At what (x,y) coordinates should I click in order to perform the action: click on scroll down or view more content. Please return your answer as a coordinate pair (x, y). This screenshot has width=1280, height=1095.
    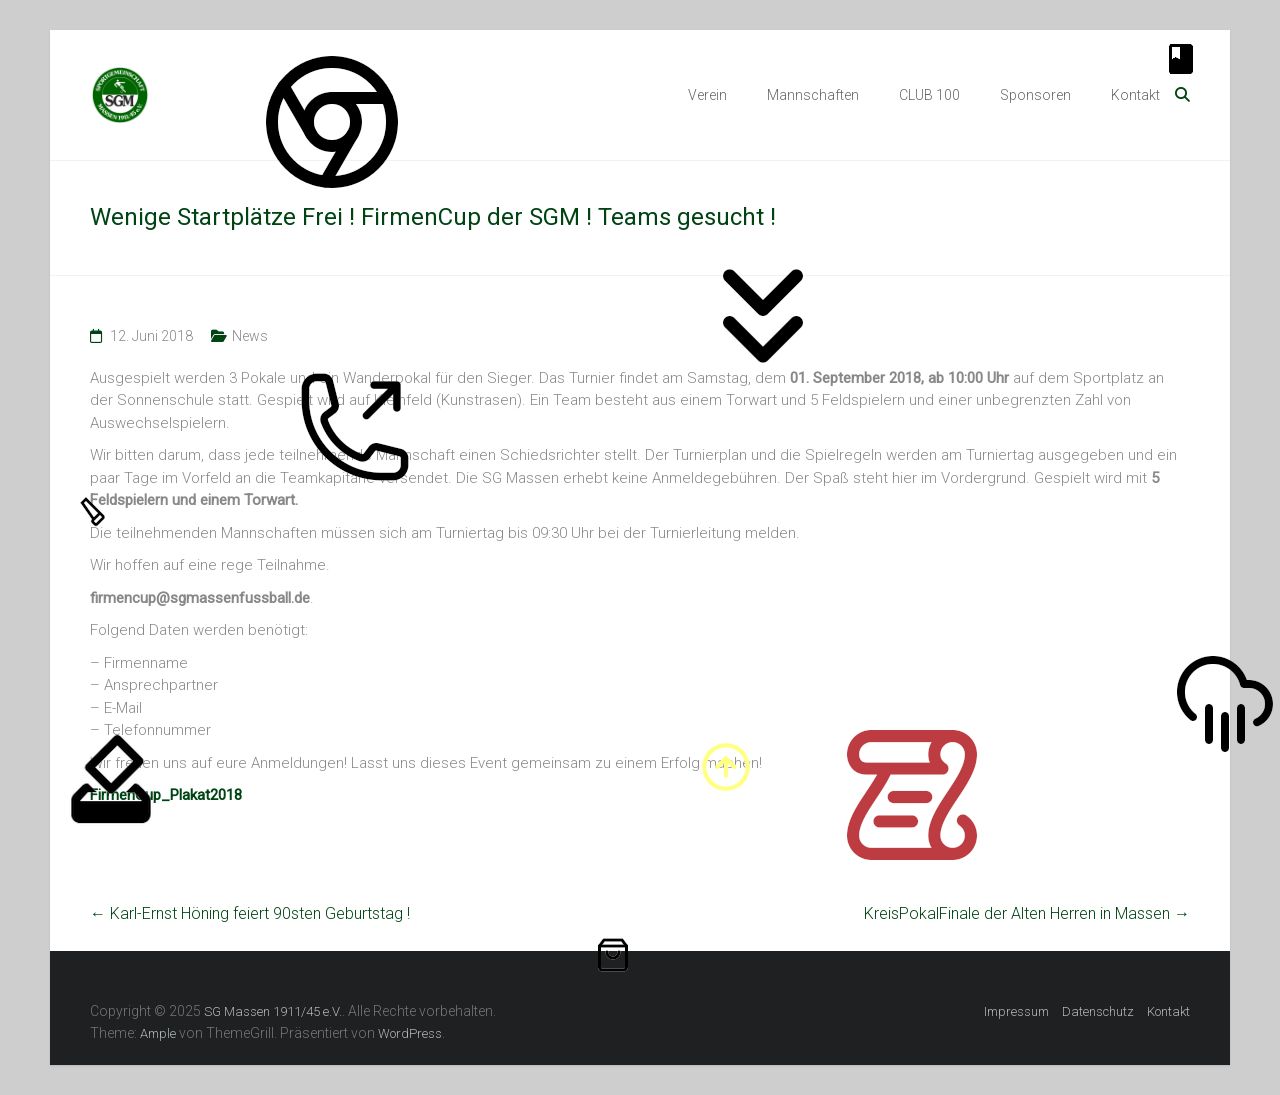
    Looking at the image, I should click on (763, 316).